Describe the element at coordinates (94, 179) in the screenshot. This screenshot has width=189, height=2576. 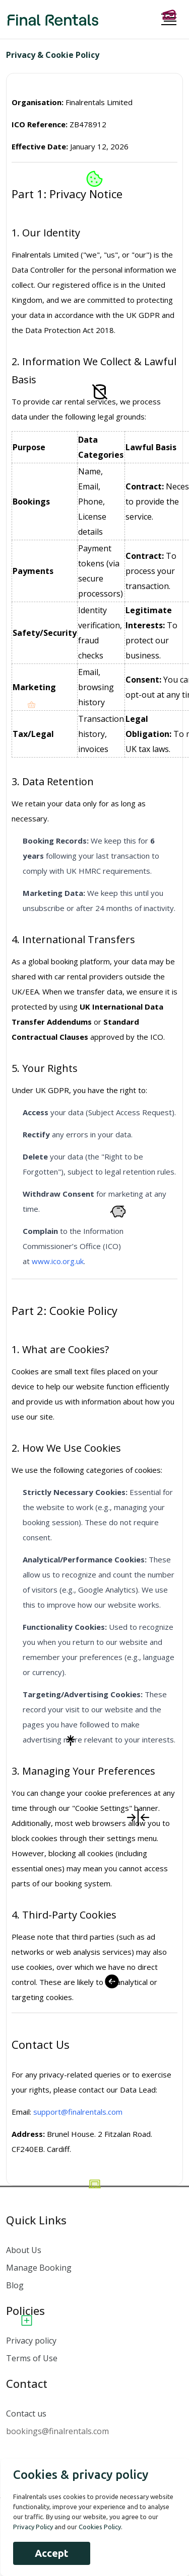
I see `manage cookie preferences and privacy settings` at that location.